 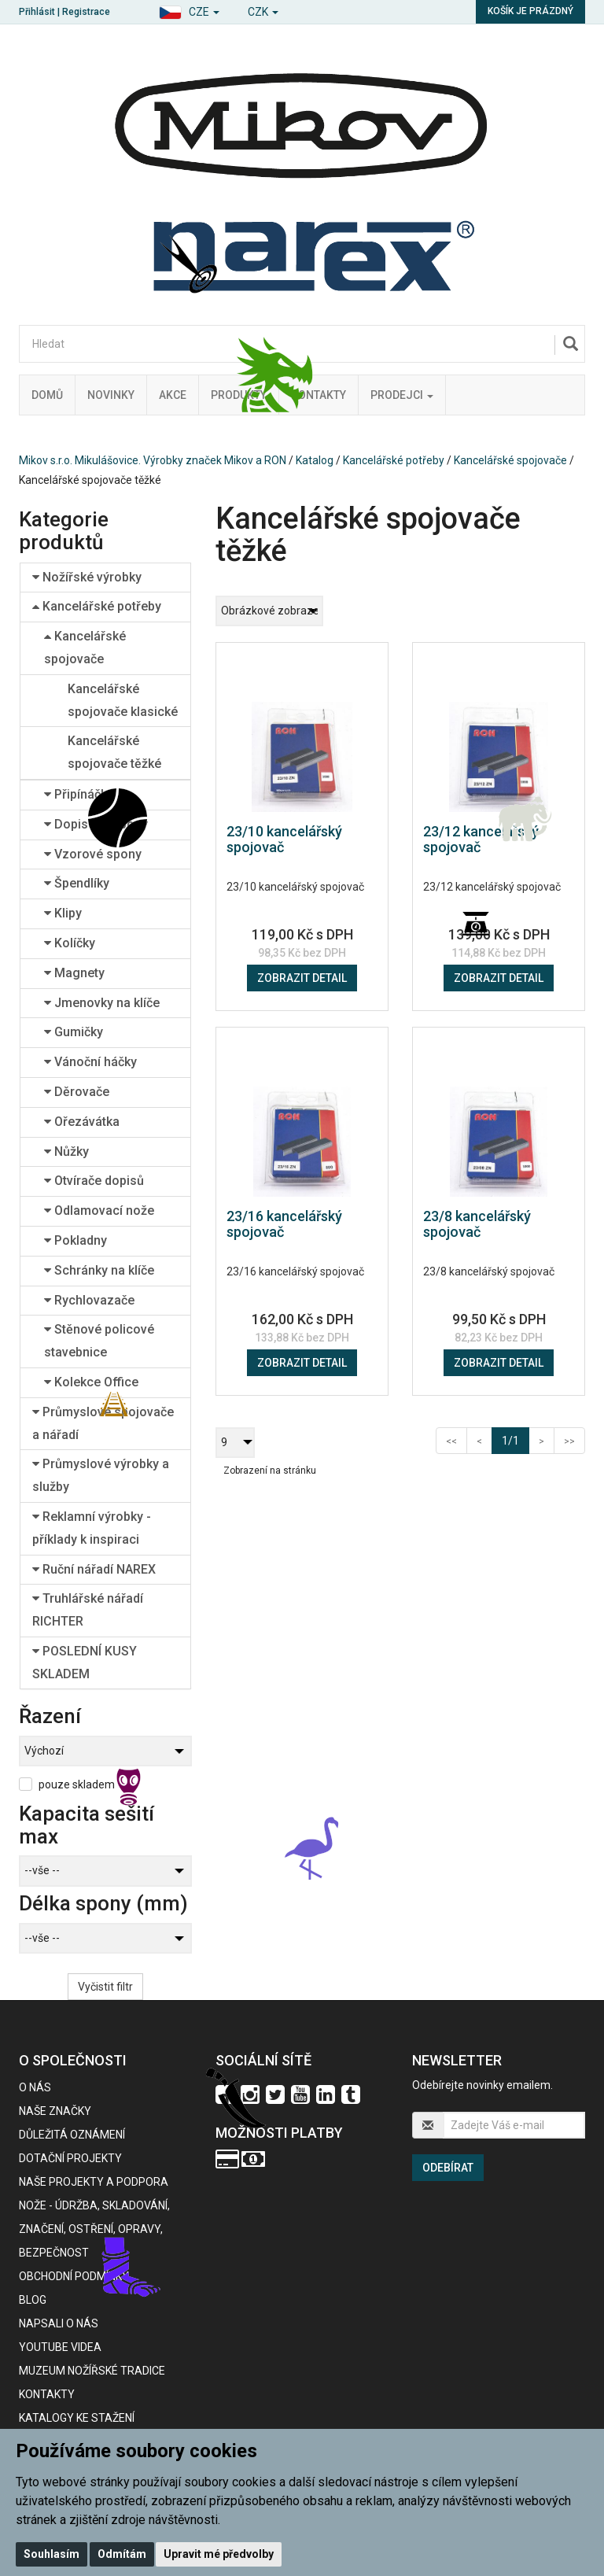 I want to click on indicates foot injury or bandaged condition, so click(x=131, y=2267).